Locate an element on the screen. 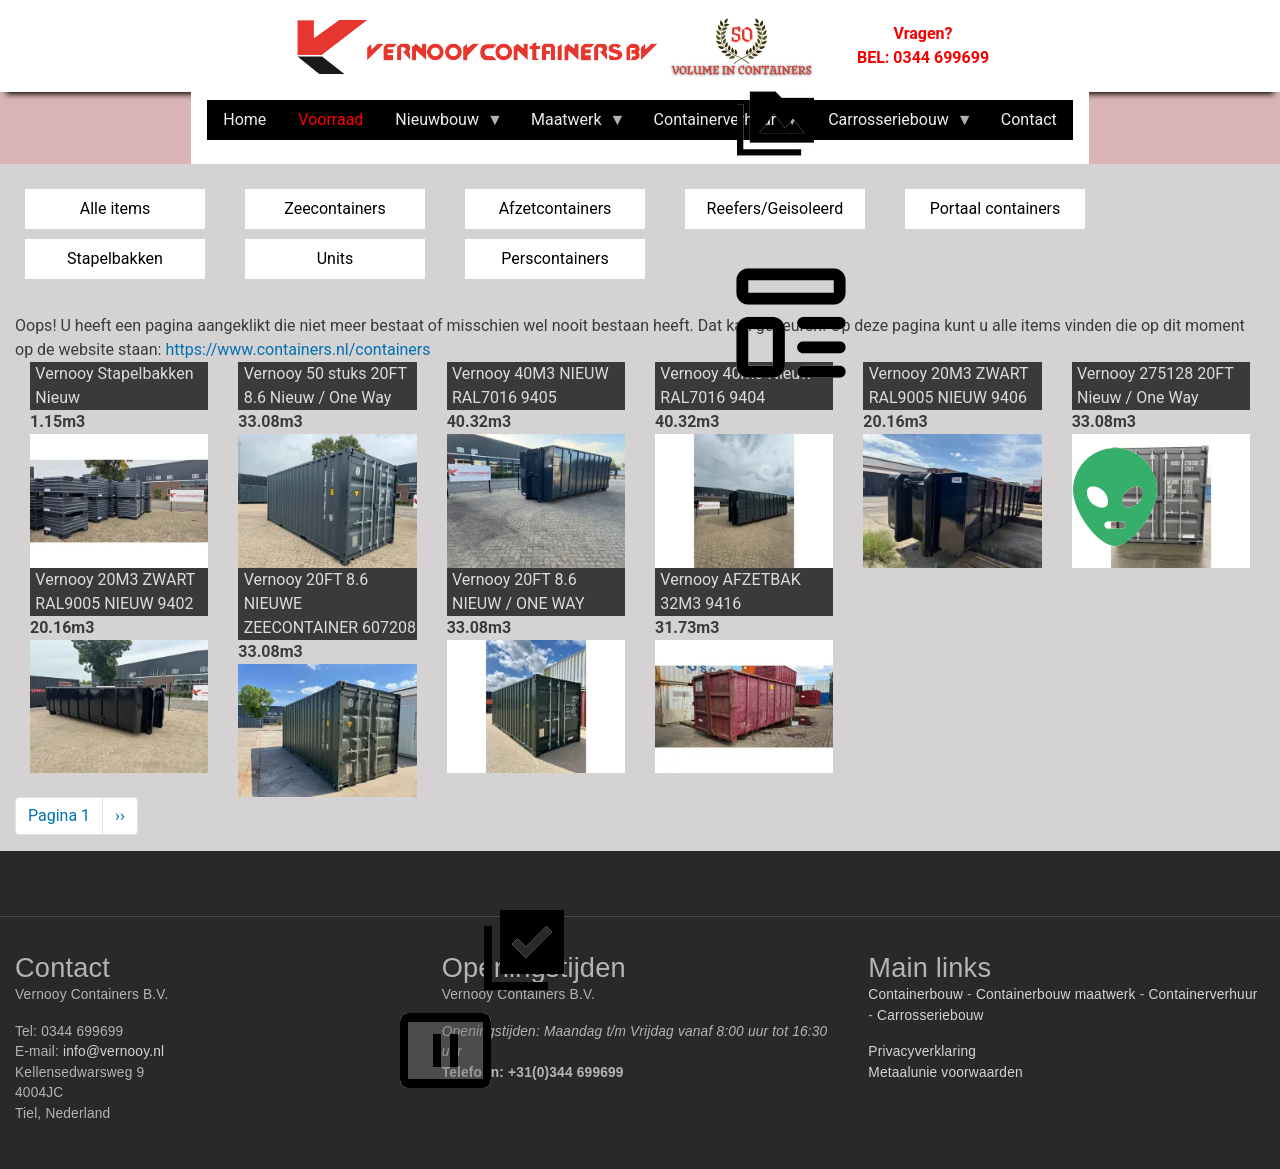 The width and height of the screenshot is (1280, 1169). item successfully added to library is located at coordinates (524, 950).